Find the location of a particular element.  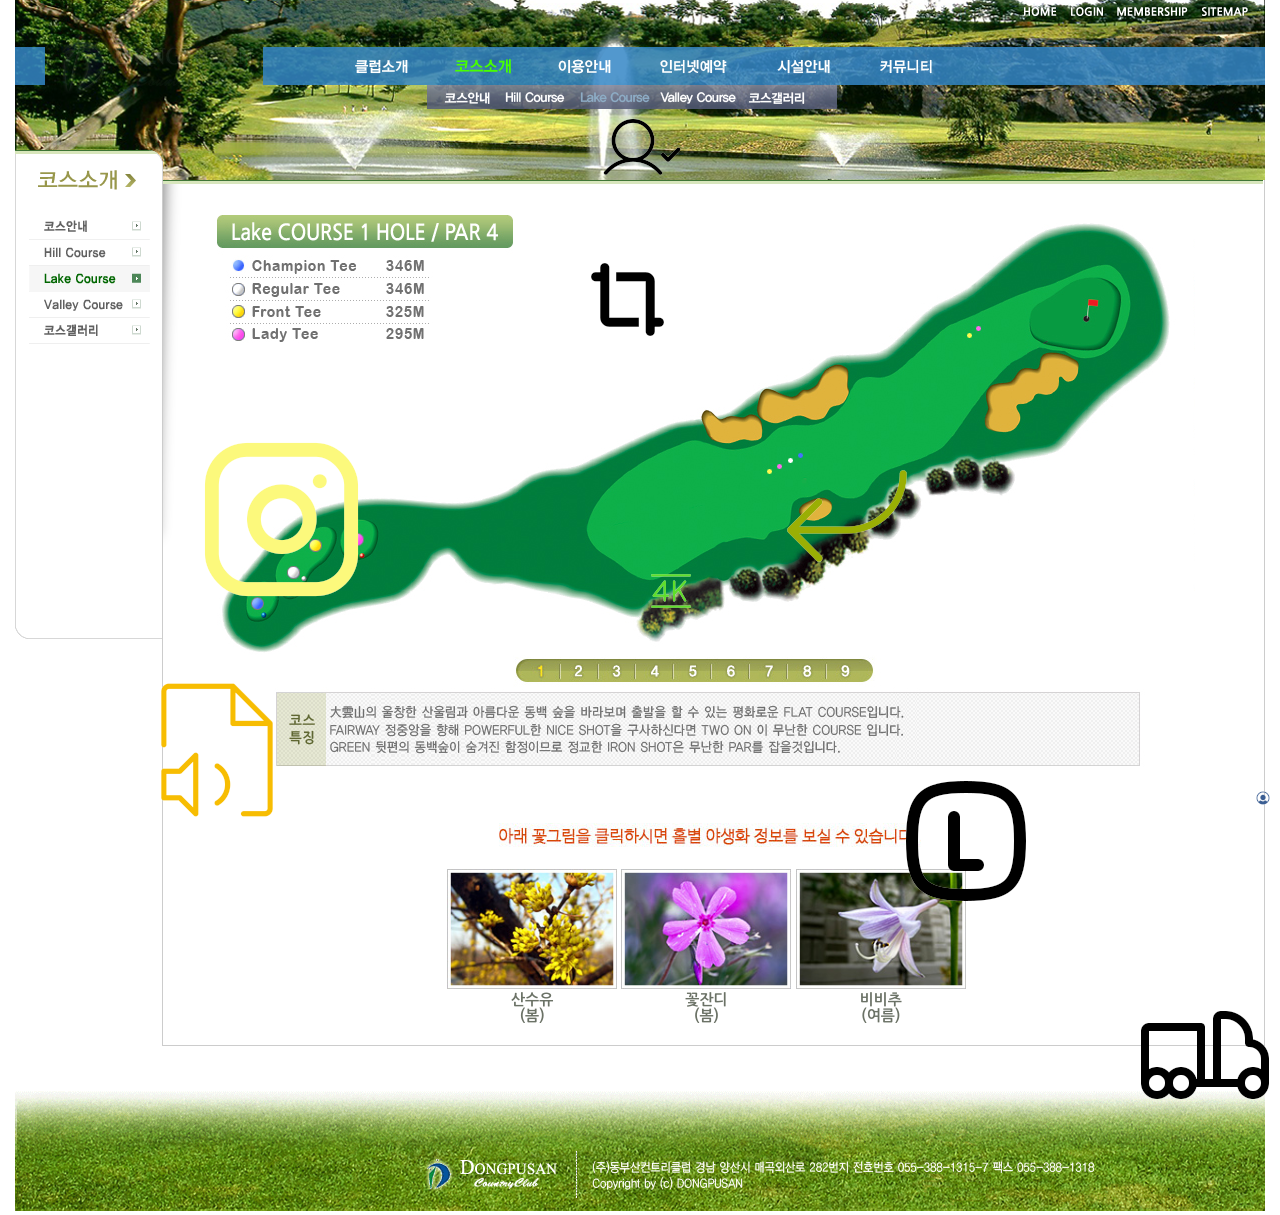

track shipment or delivery status is located at coordinates (1205, 1055).